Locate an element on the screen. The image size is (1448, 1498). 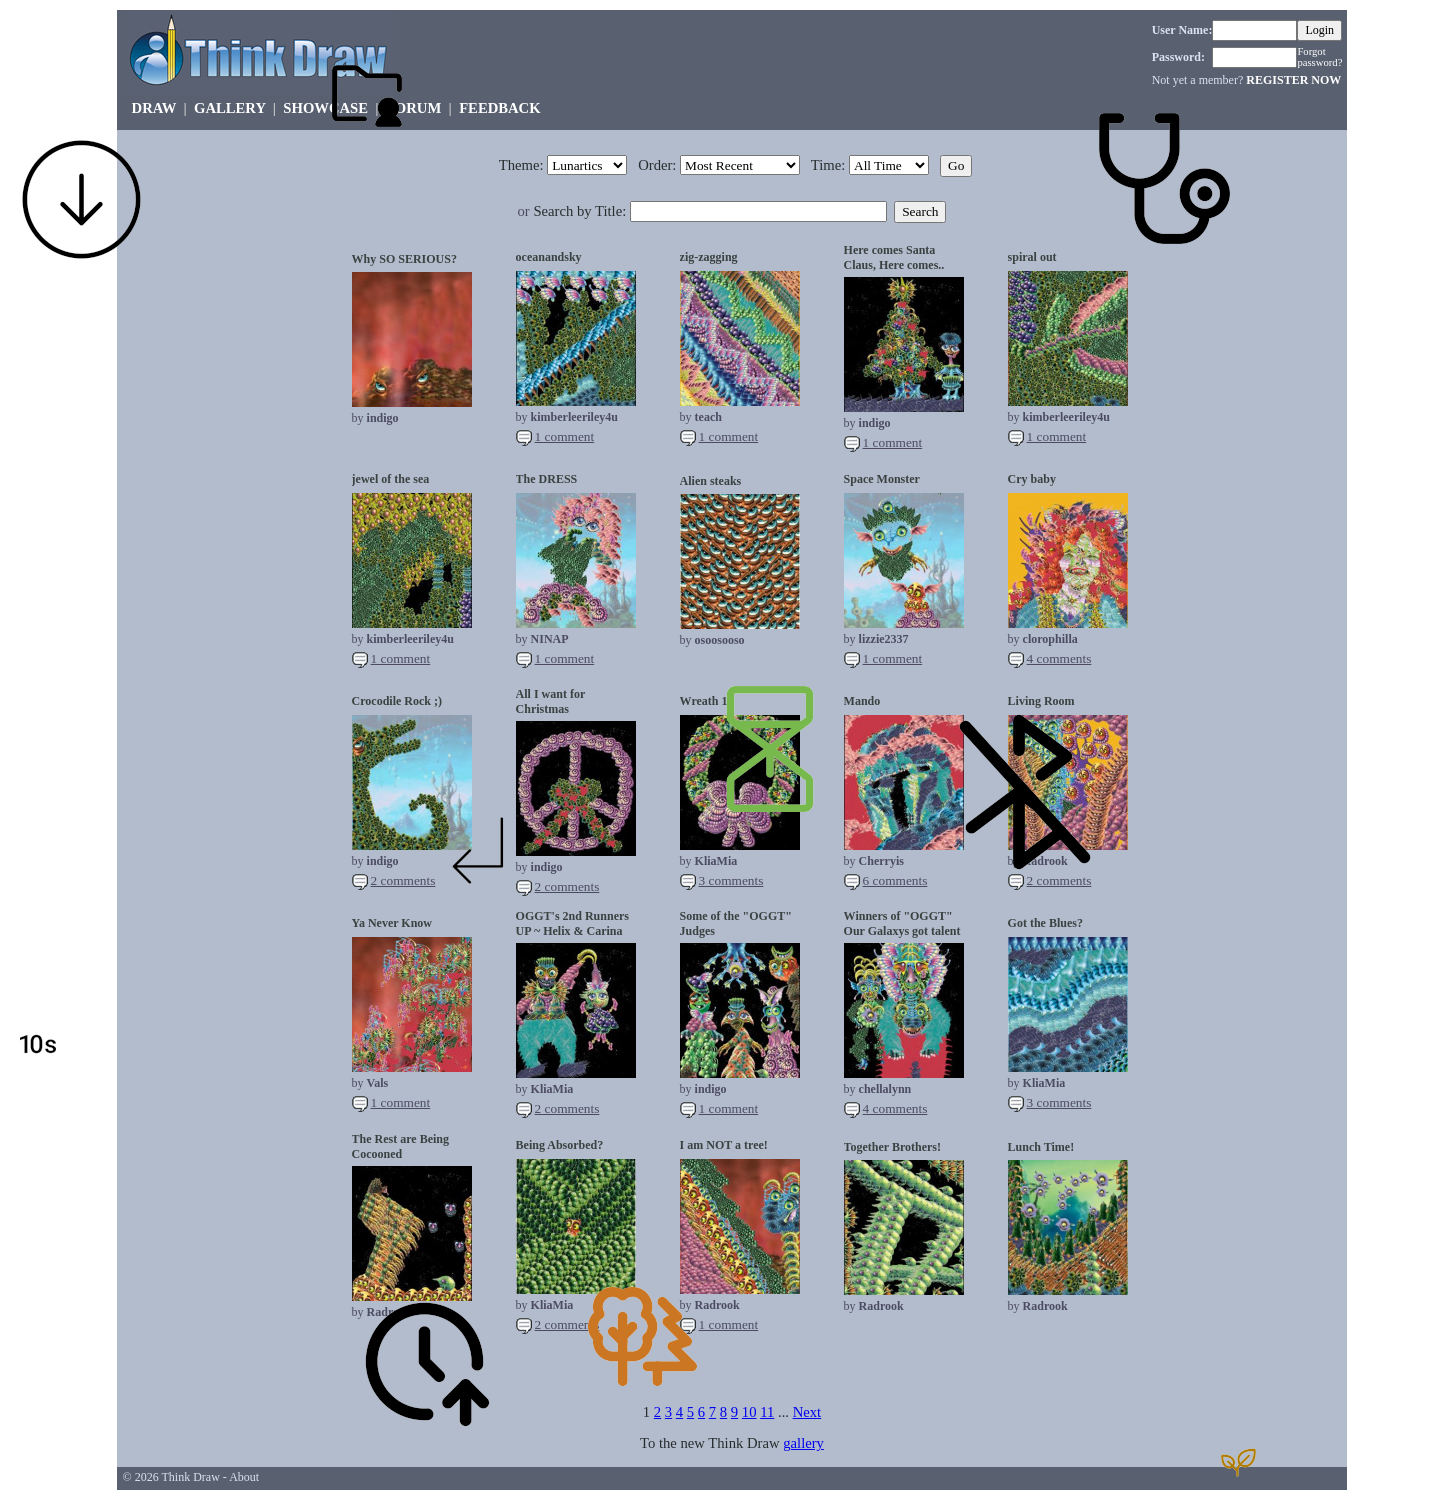
go back to previous line or section is located at coordinates (480, 850).